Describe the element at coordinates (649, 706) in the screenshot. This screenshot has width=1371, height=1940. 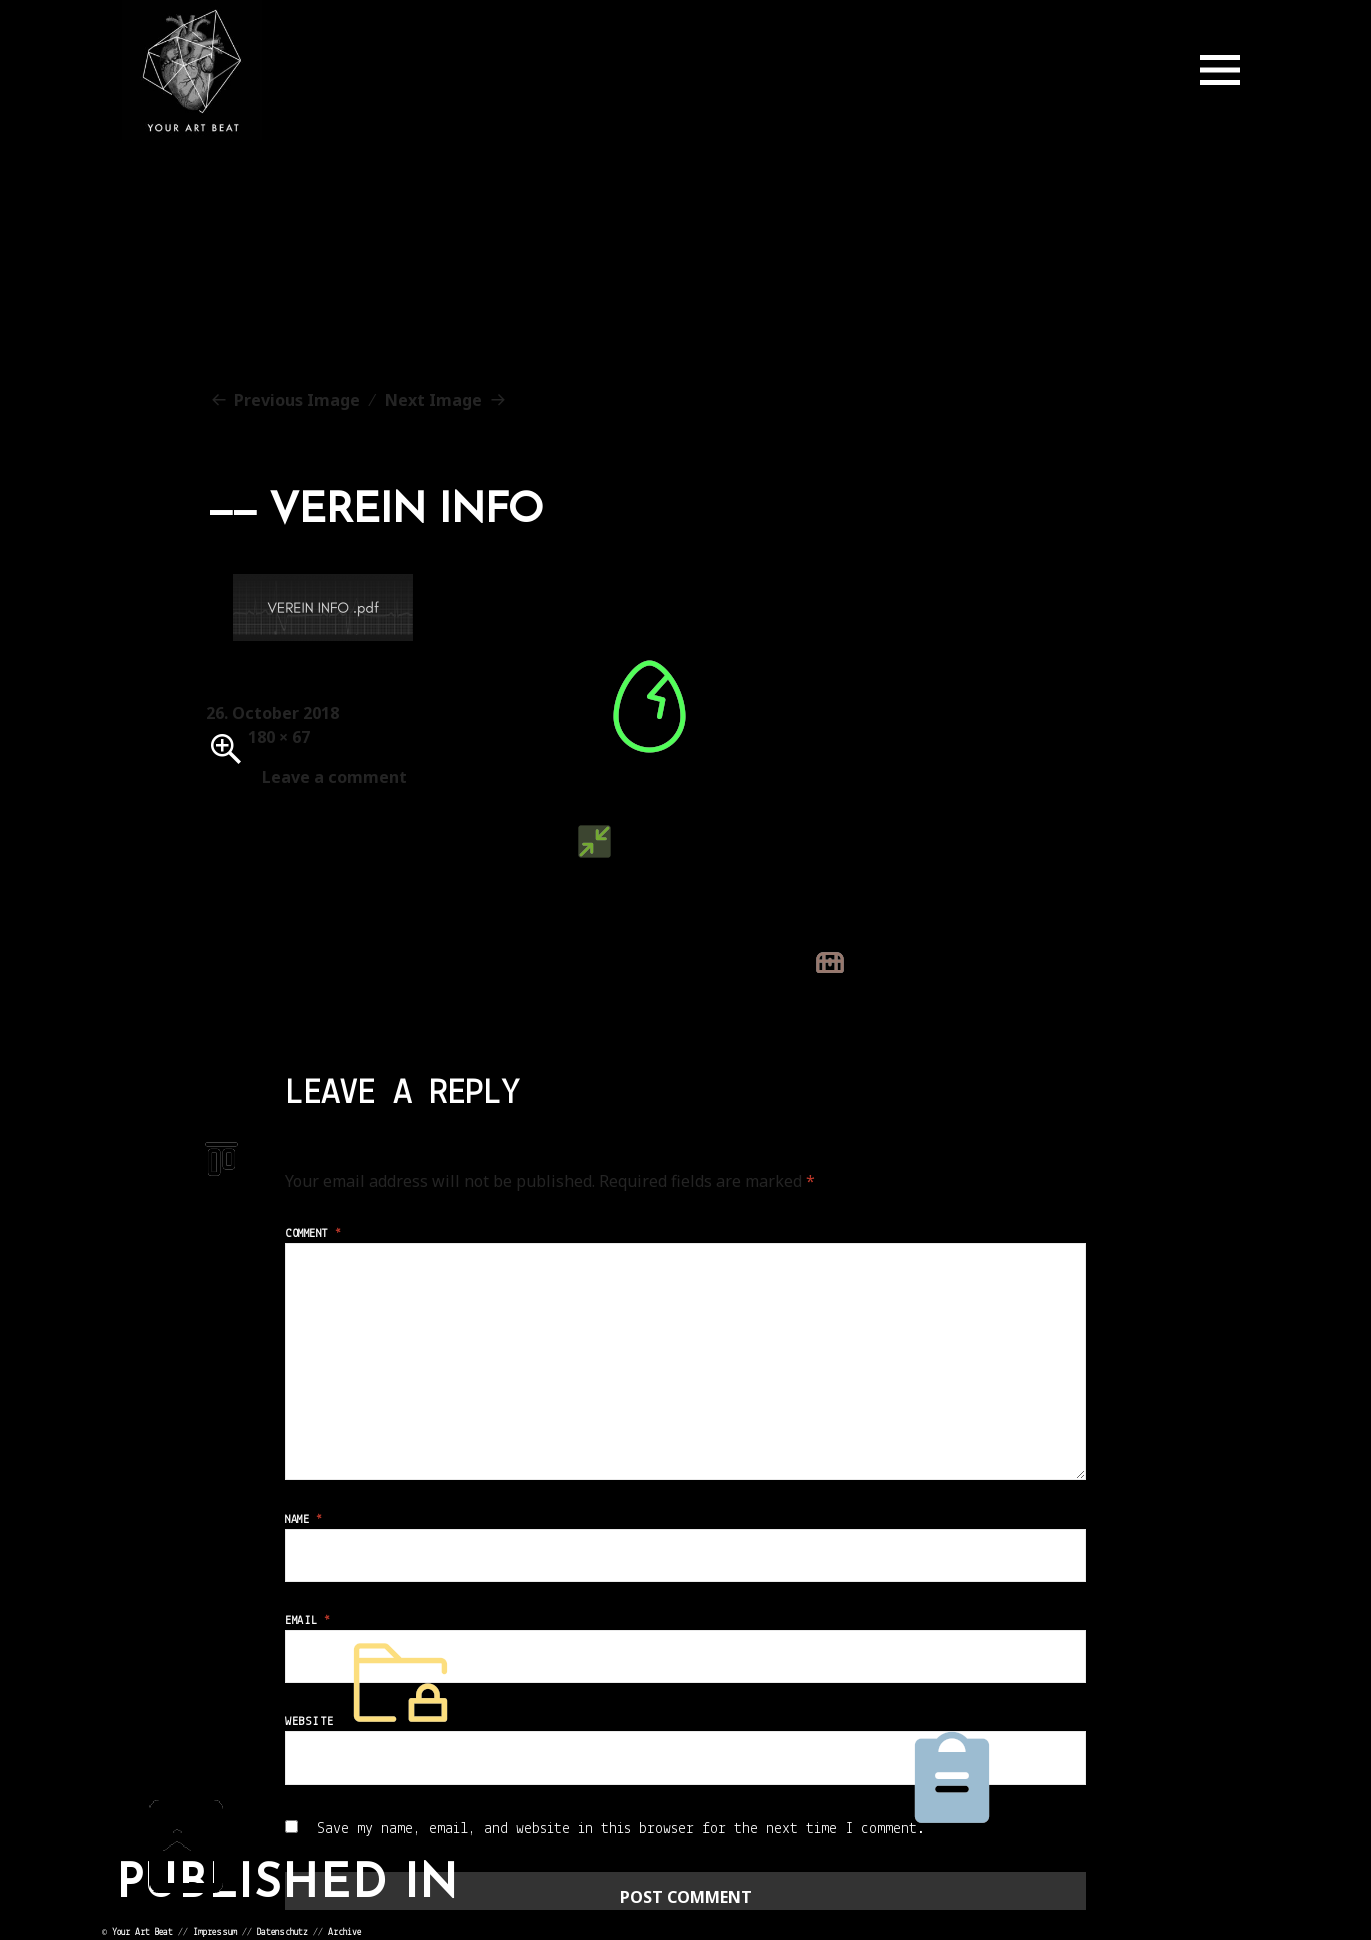
I see `indicates a cracked or broken item` at that location.